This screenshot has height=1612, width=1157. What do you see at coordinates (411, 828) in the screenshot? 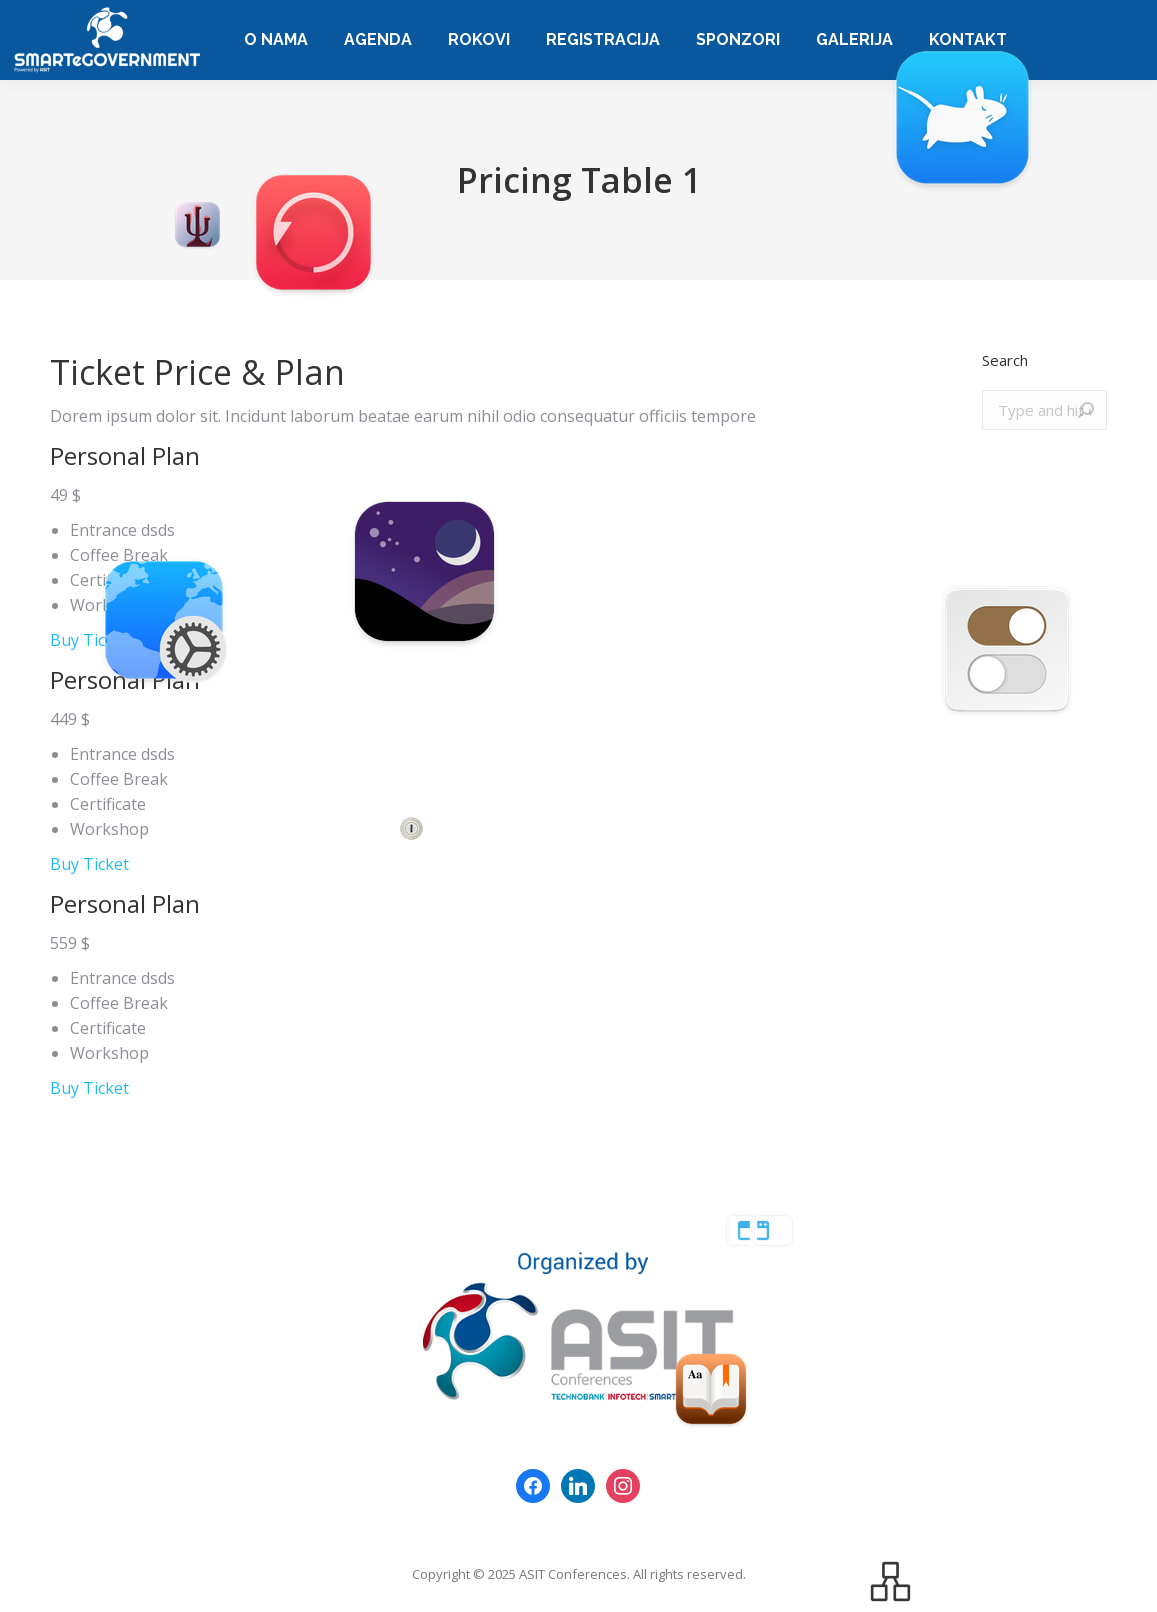
I see `open the passwords app` at bounding box center [411, 828].